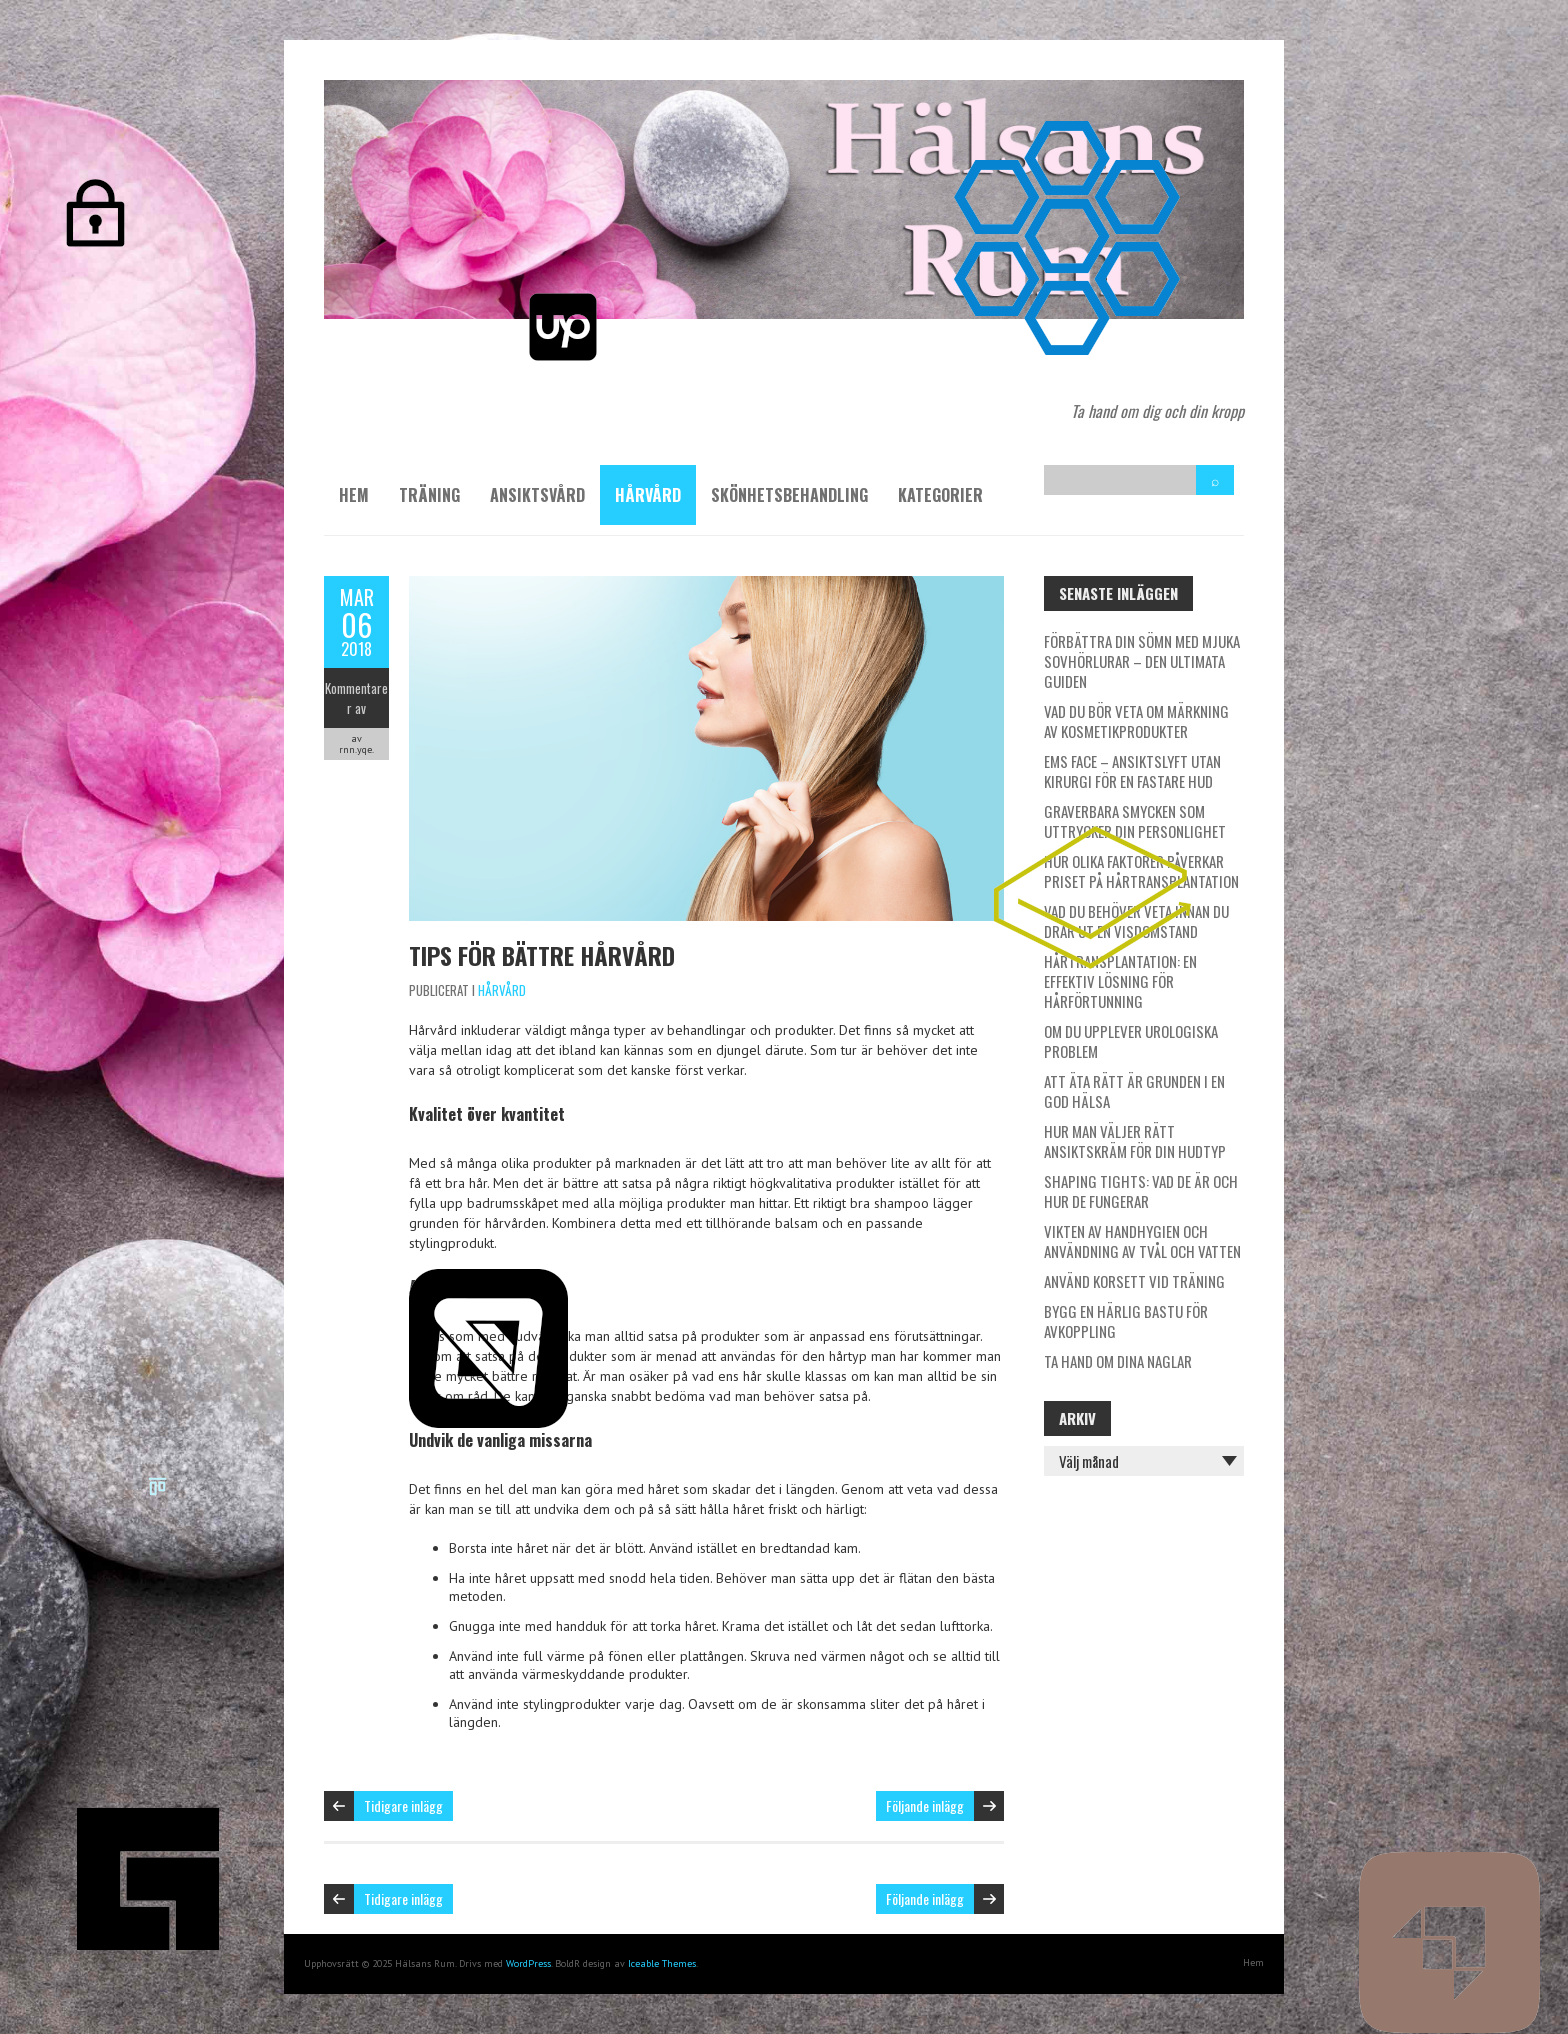 The height and width of the screenshot is (2034, 1568). What do you see at coordinates (488, 1348) in the screenshot?
I see `mock service worker (MSW) library logo` at bounding box center [488, 1348].